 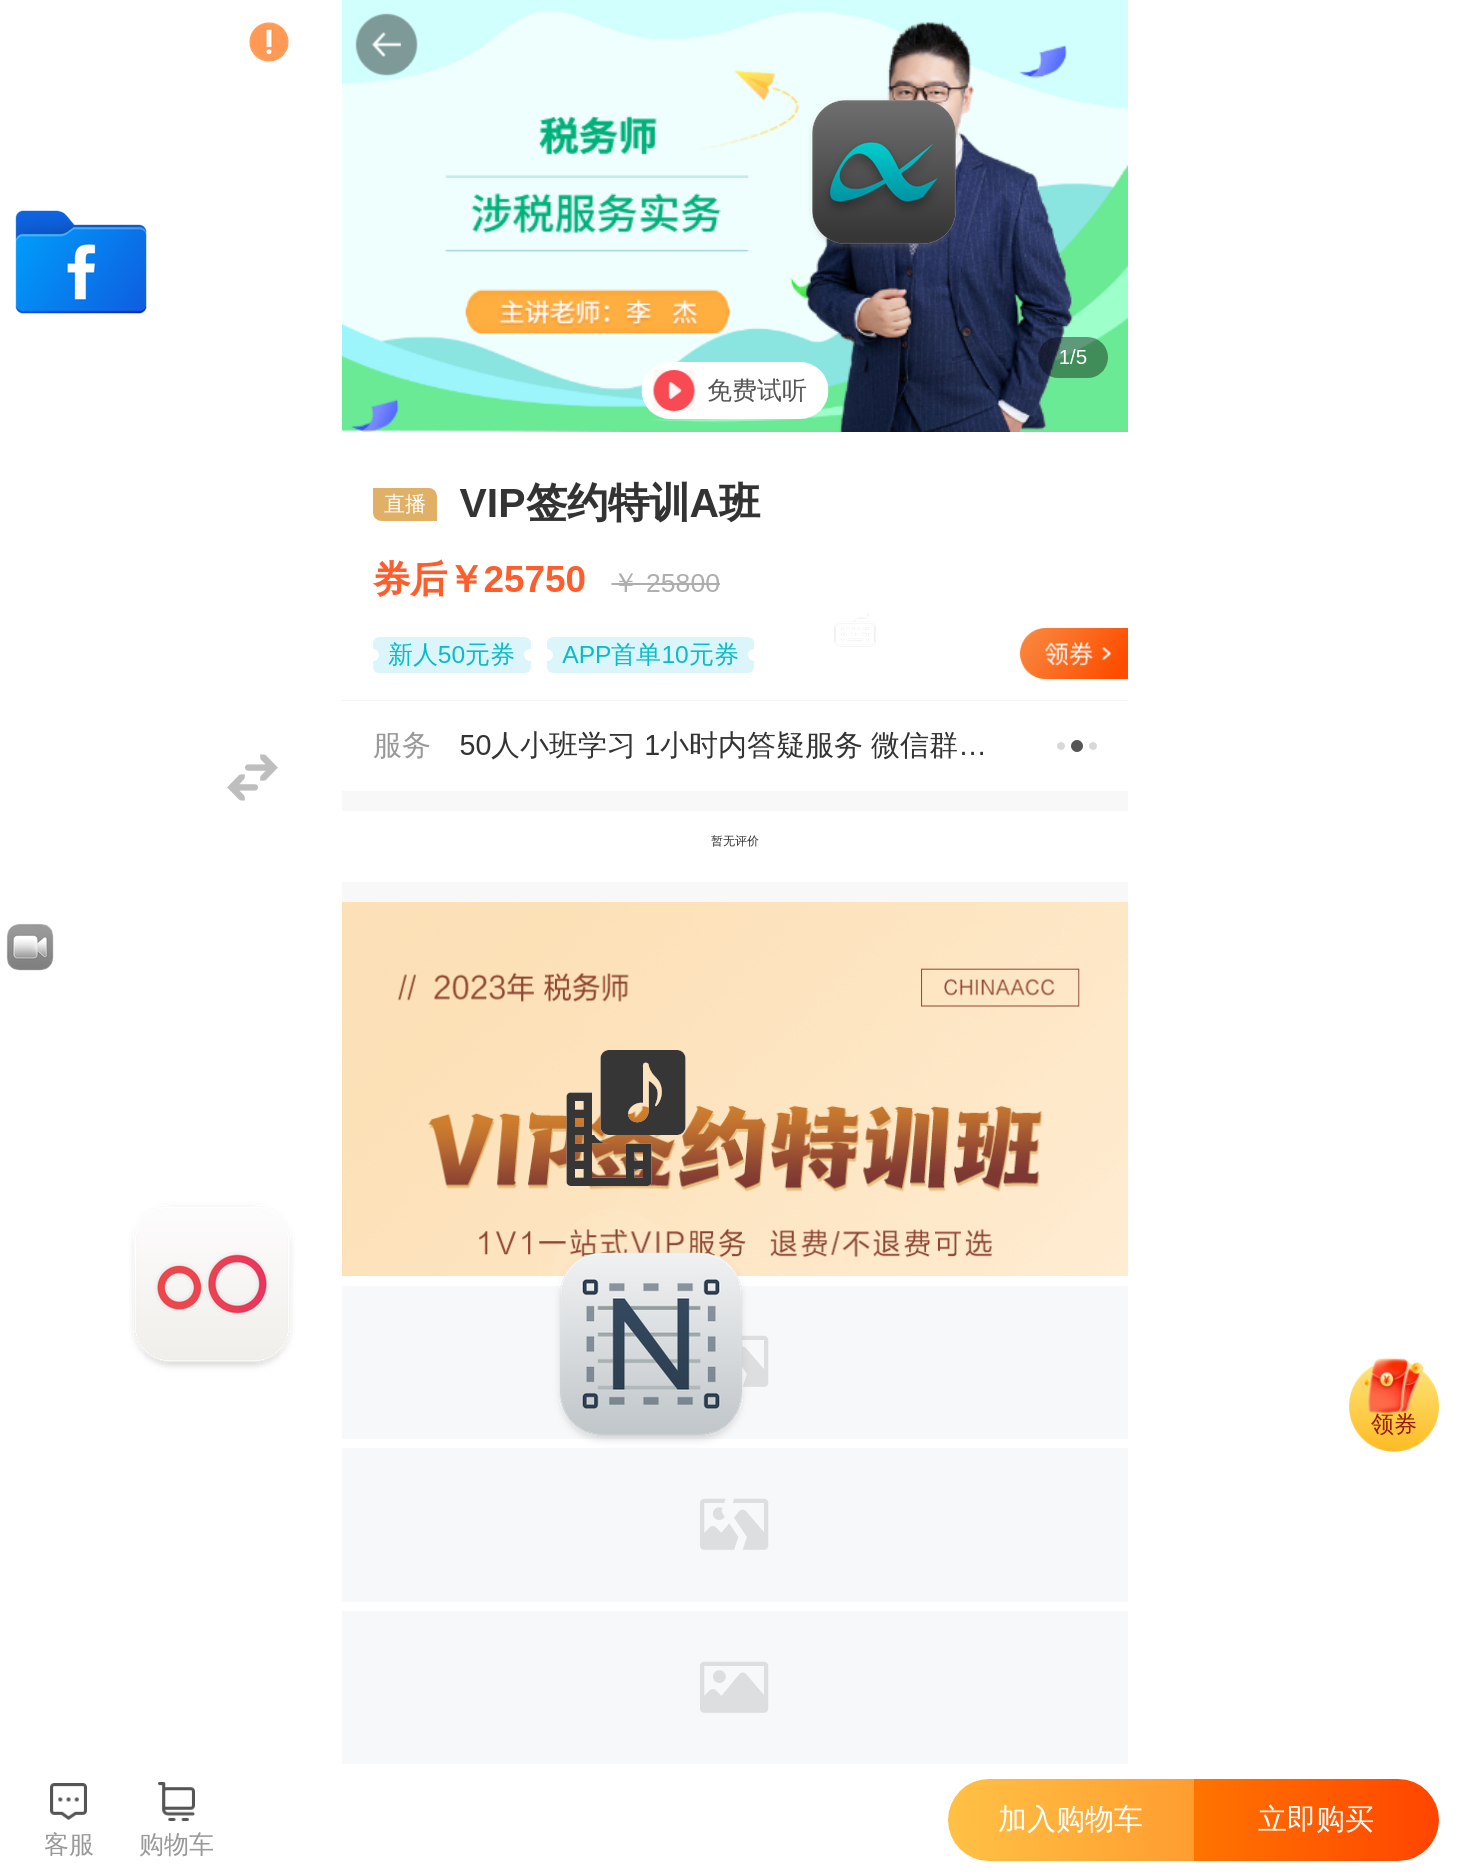 What do you see at coordinates (212, 1284) in the screenshot?
I see `launch genymotion android emulator` at bounding box center [212, 1284].